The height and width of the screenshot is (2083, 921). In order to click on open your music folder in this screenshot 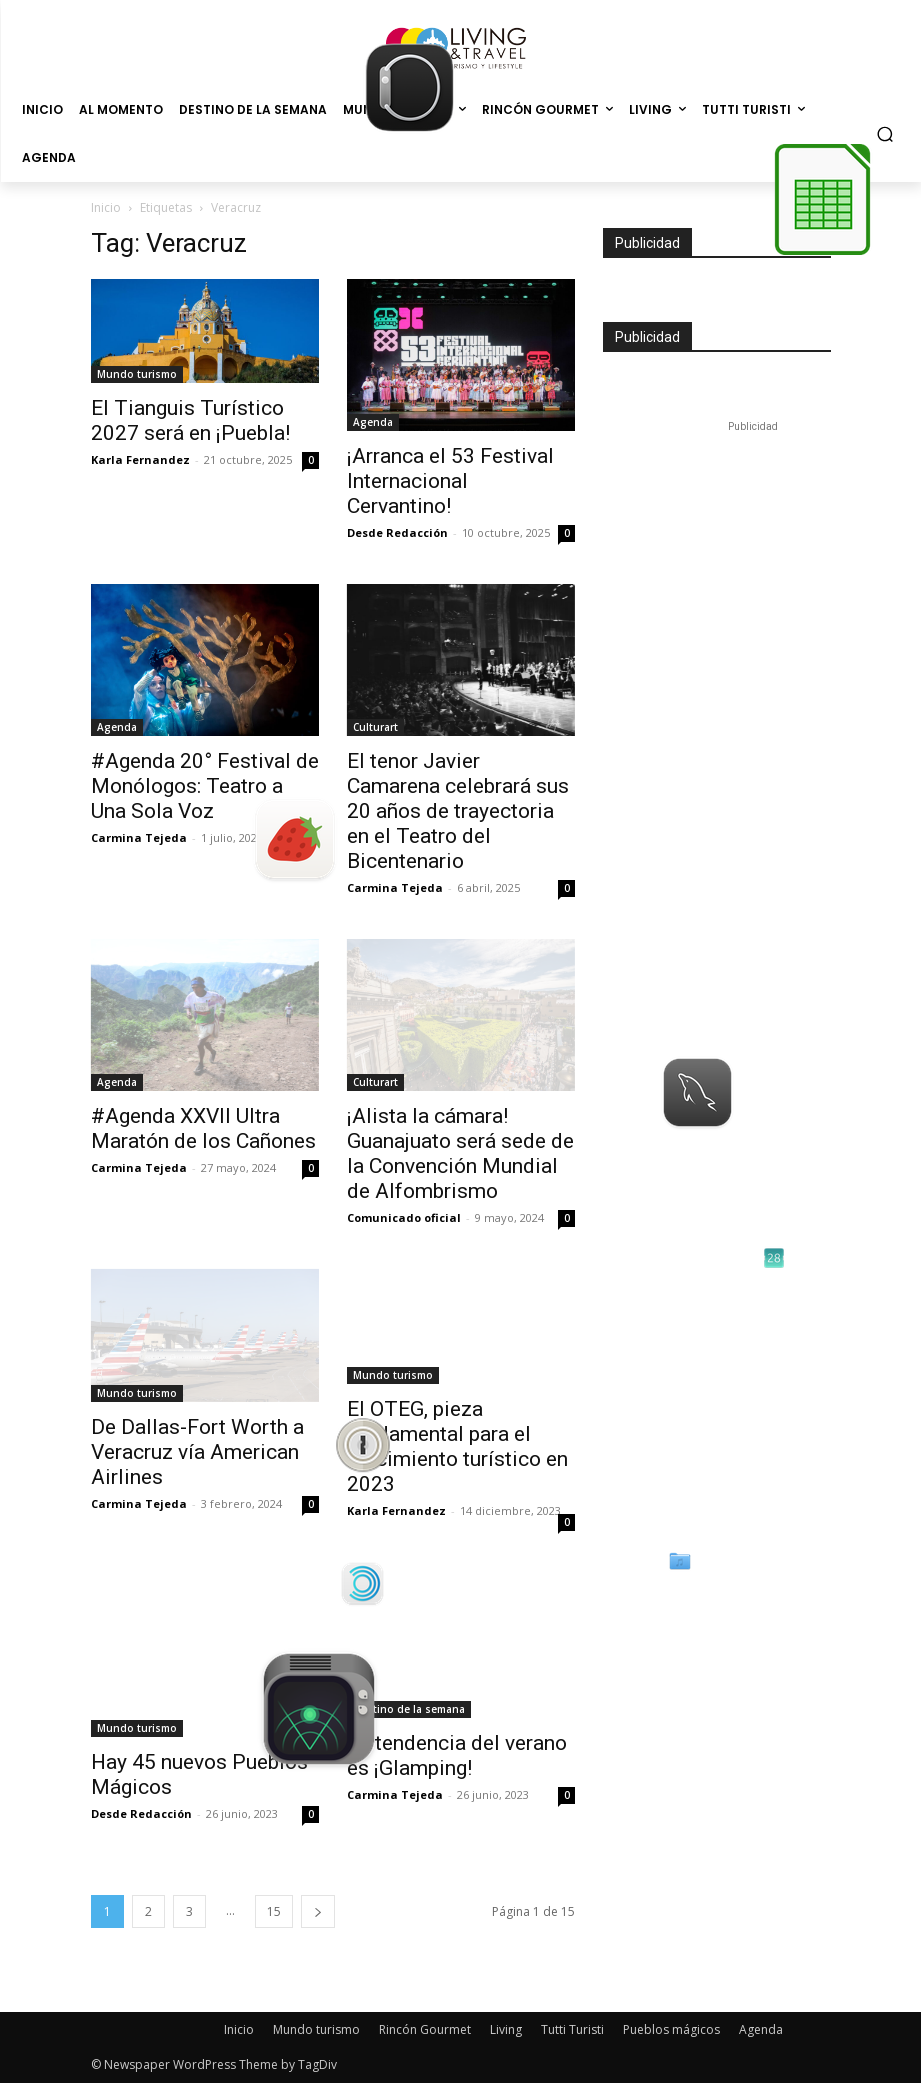, I will do `click(680, 1561)`.